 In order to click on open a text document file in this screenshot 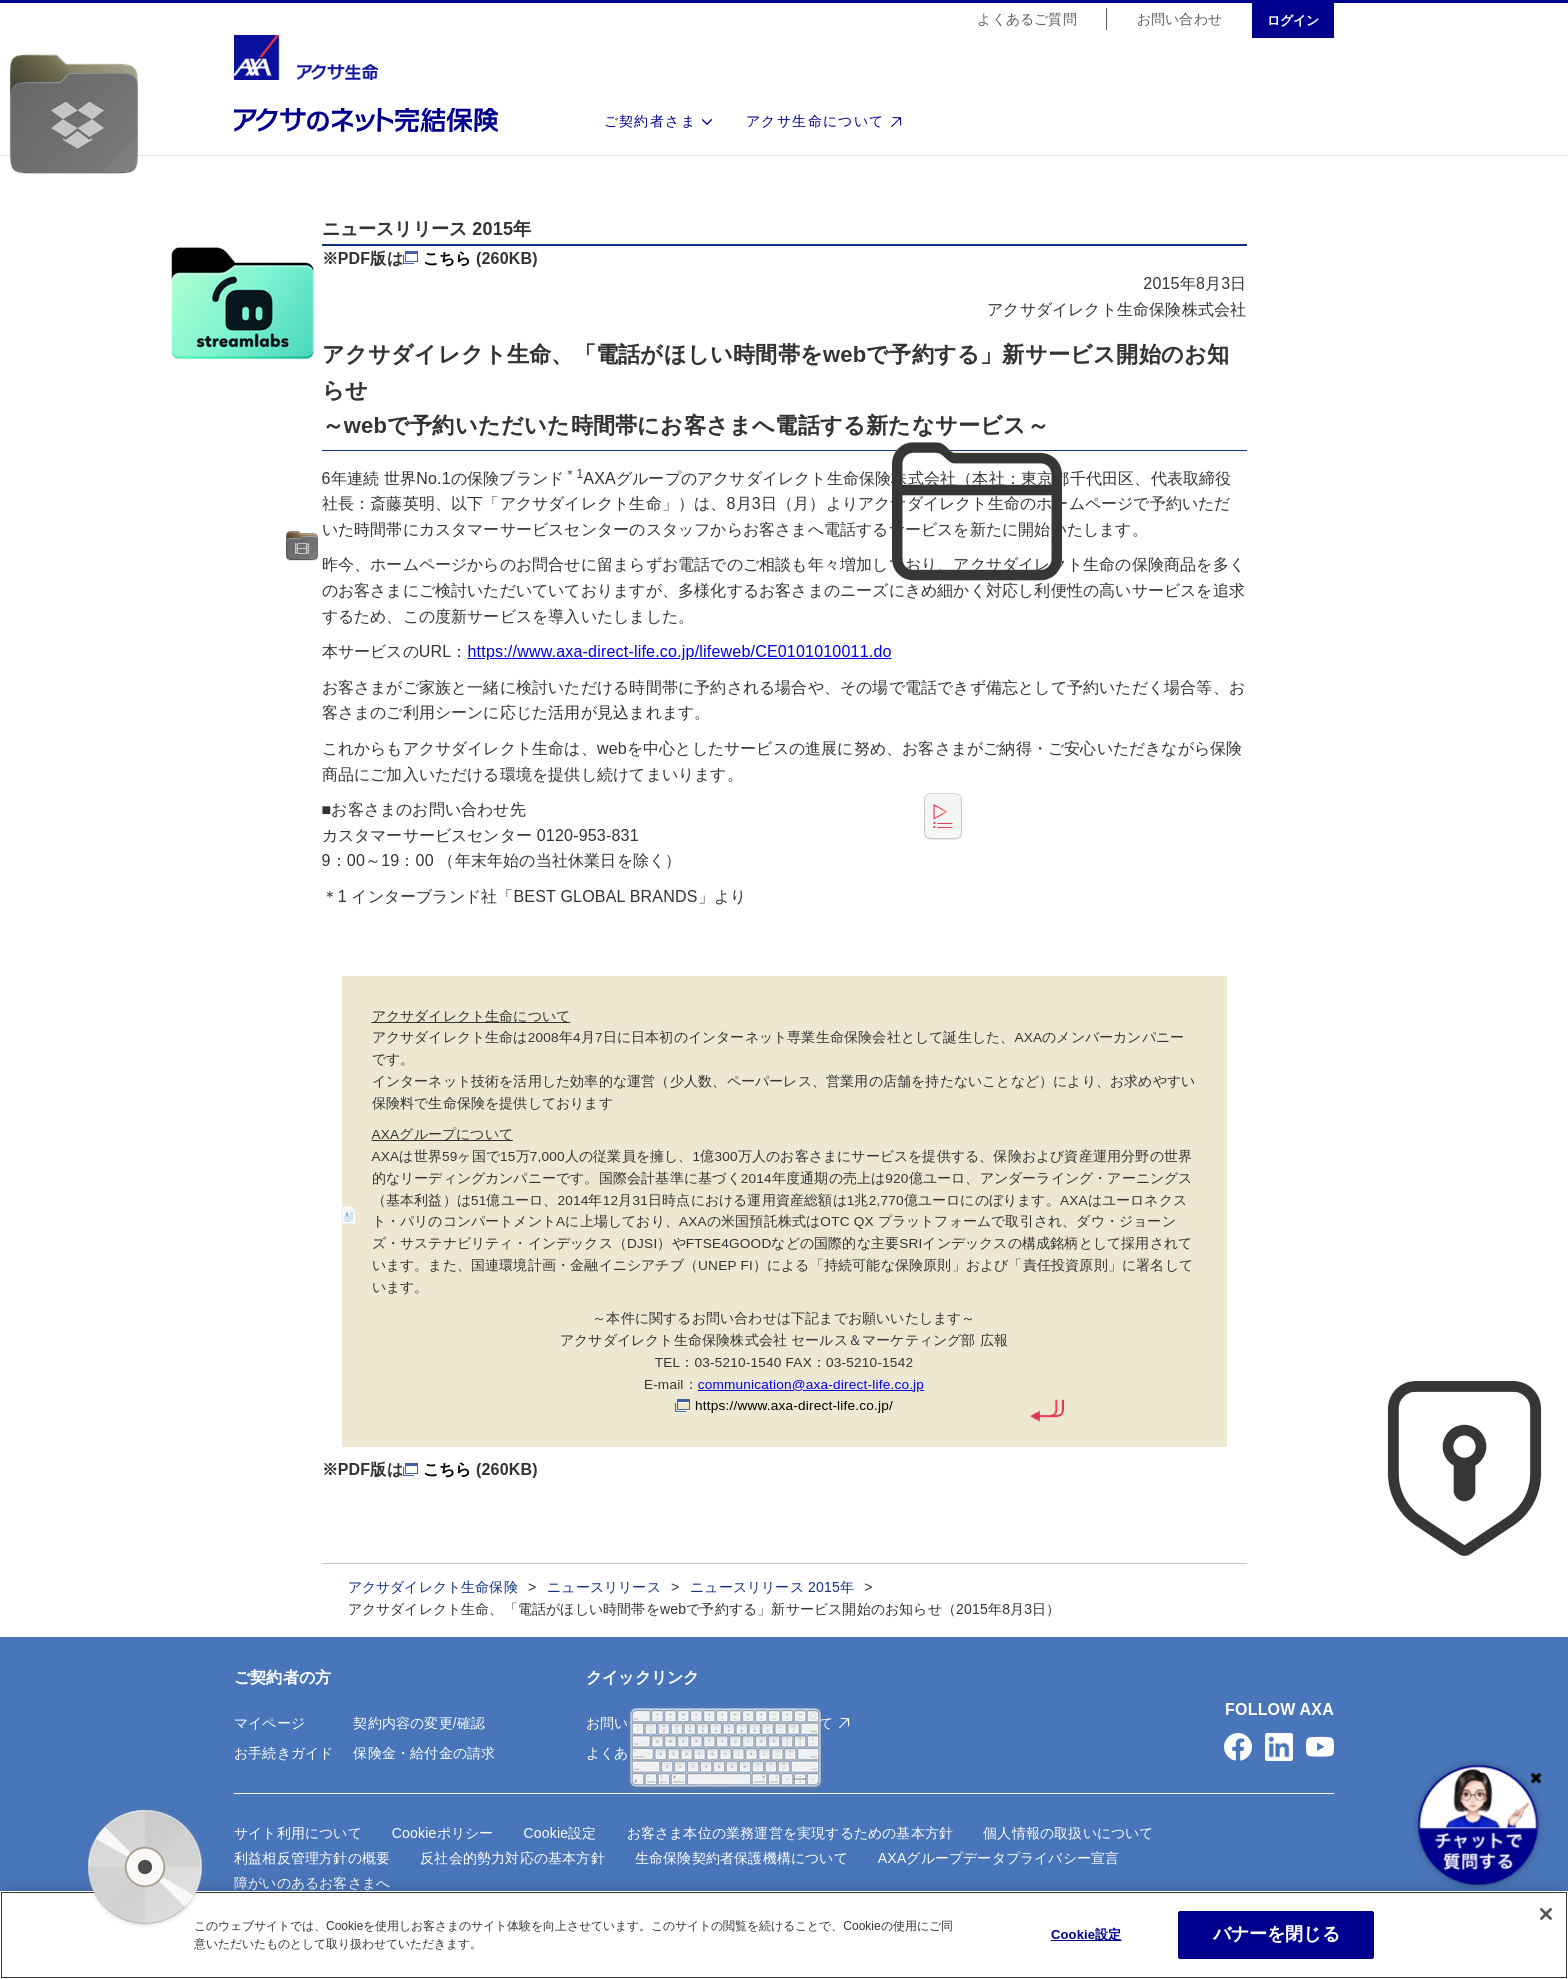, I will do `click(349, 1215)`.